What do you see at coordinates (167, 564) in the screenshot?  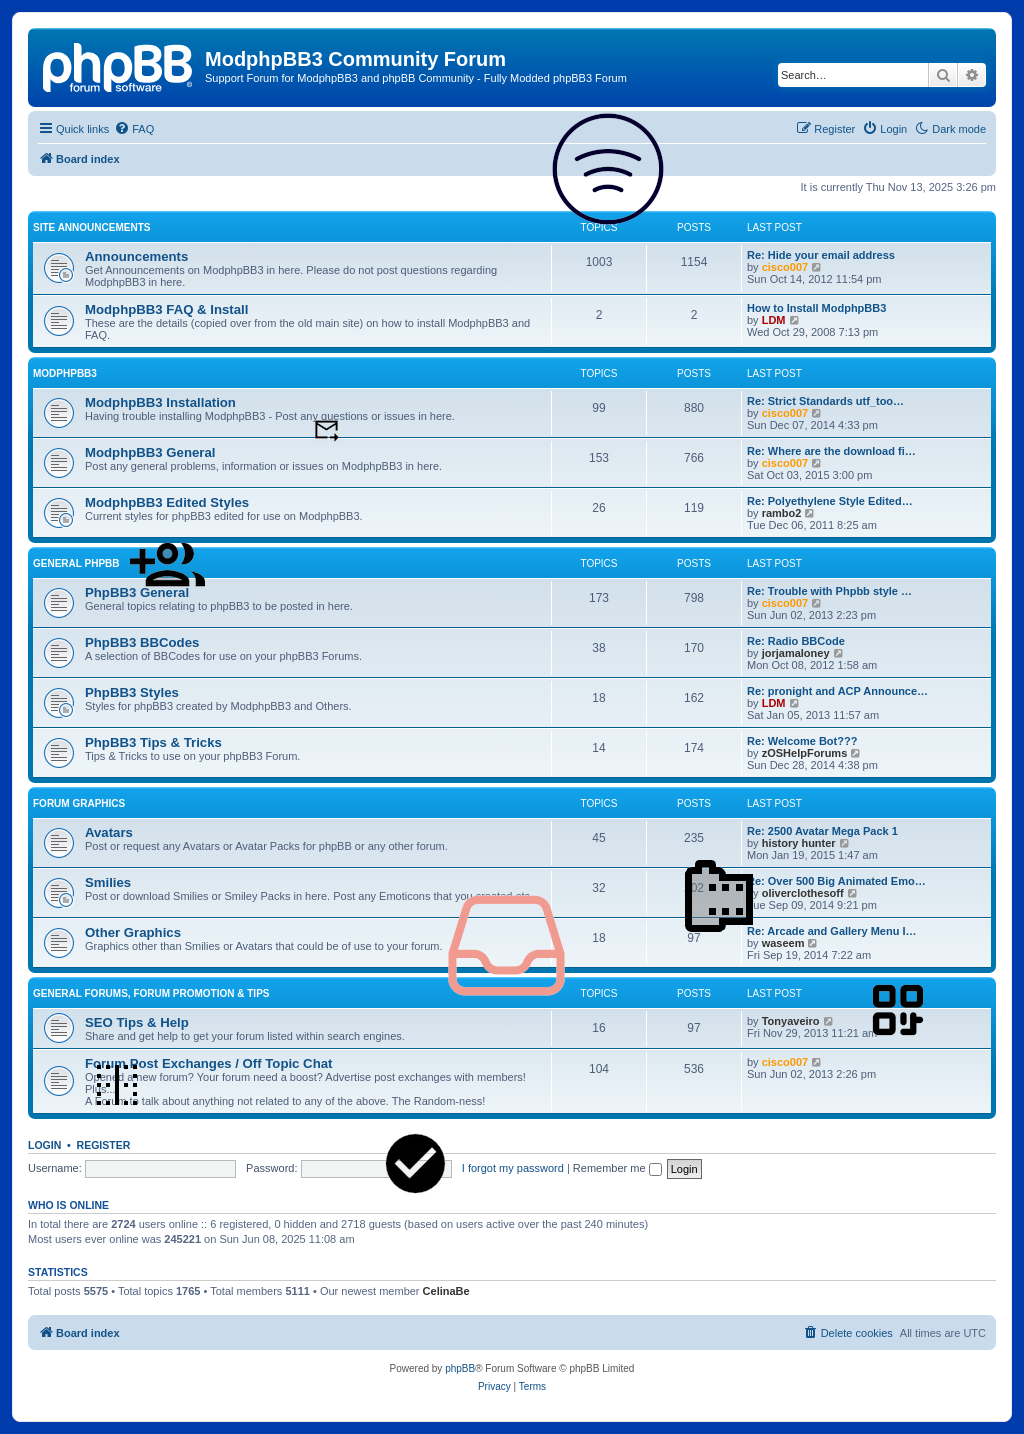 I see `add a new member to a group` at bounding box center [167, 564].